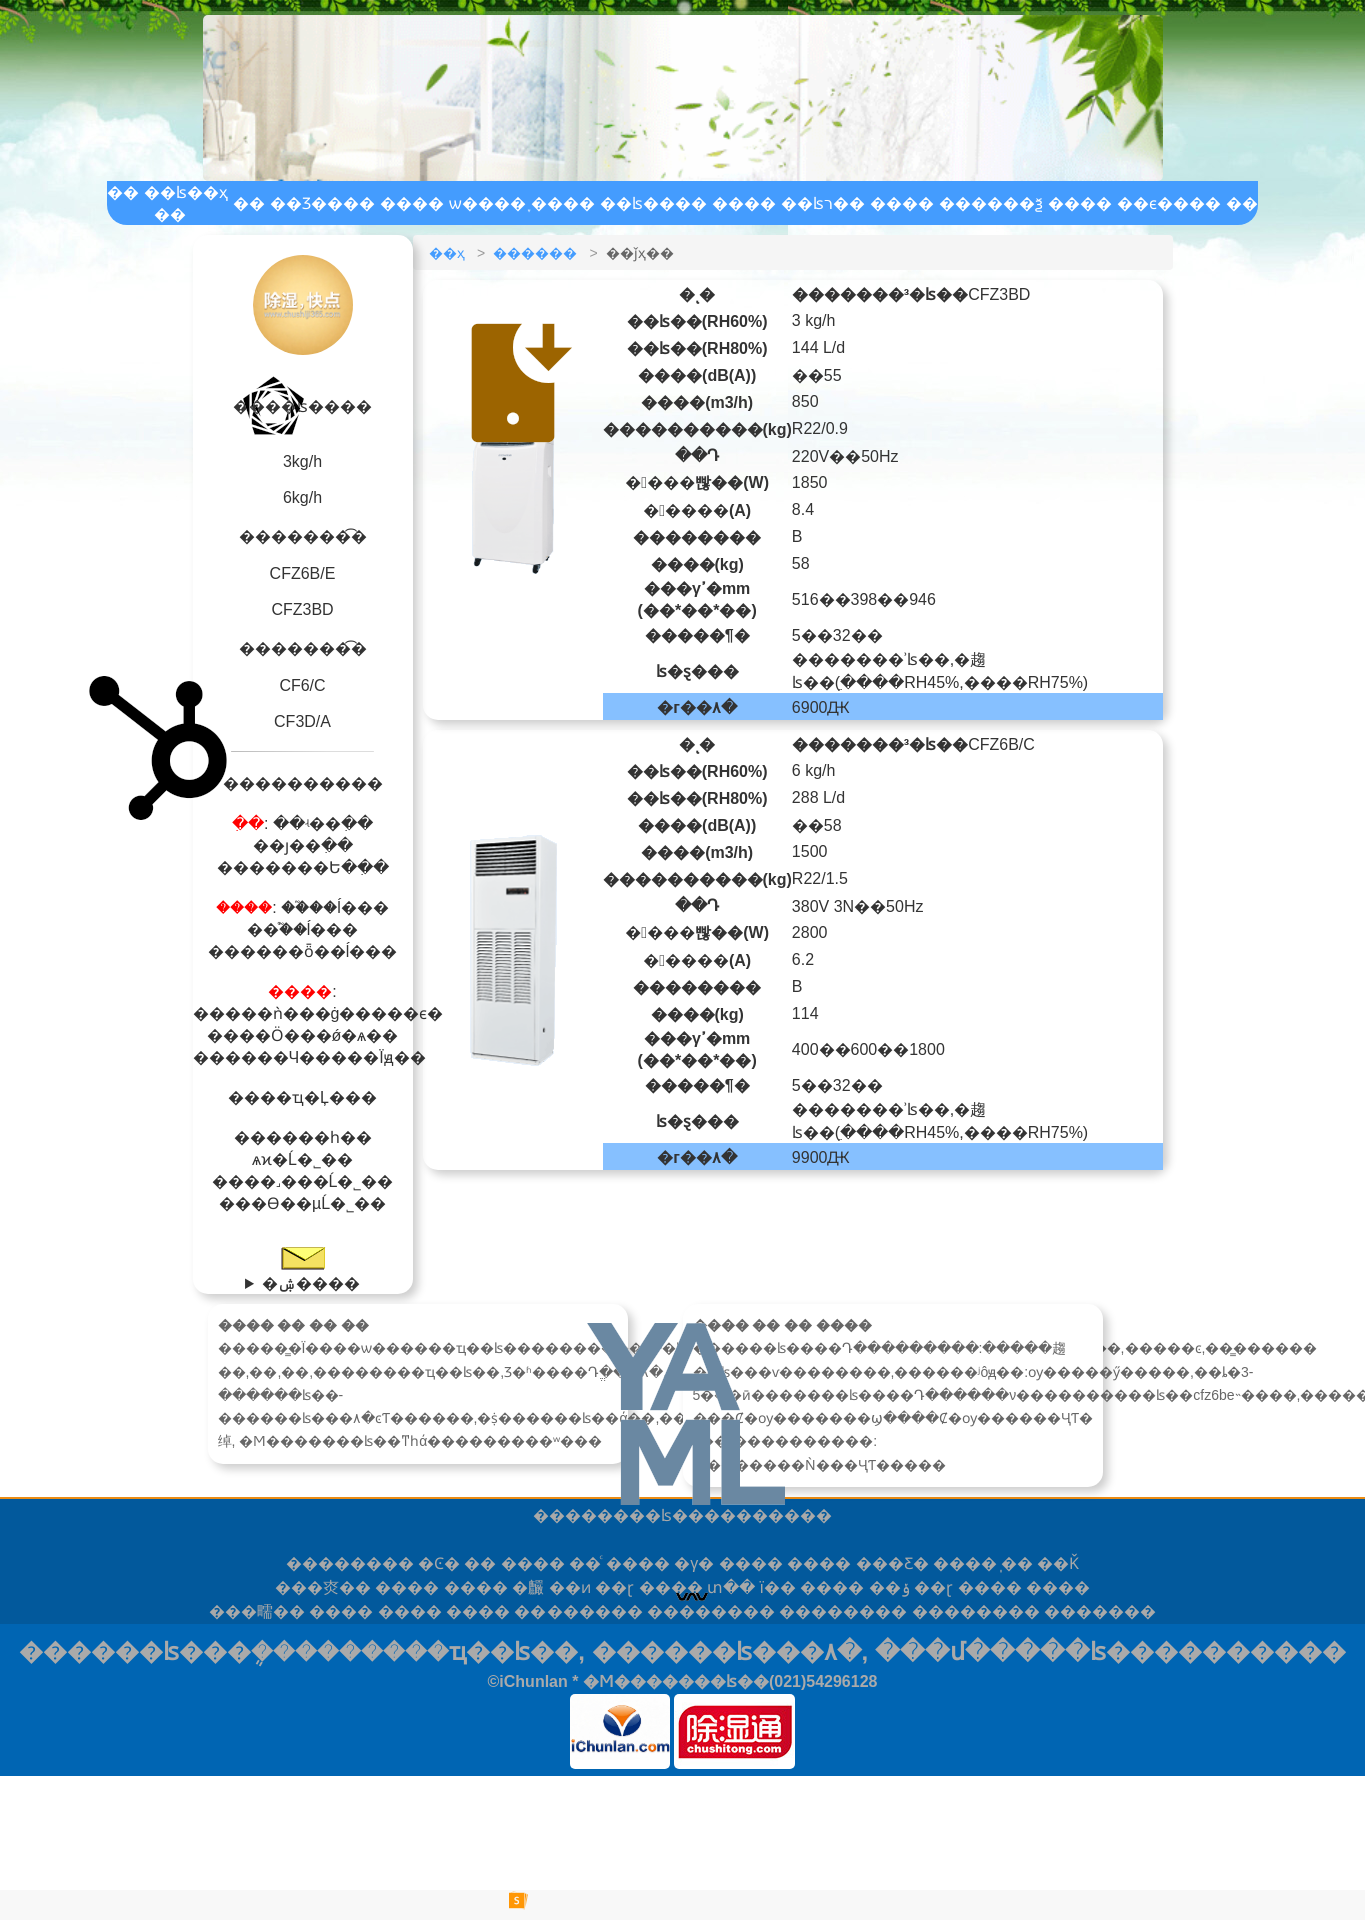  What do you see at coordinates (273, 405) in the screenshot?
I see `PySyft library or framework logo` at bounding box center [273, 405].